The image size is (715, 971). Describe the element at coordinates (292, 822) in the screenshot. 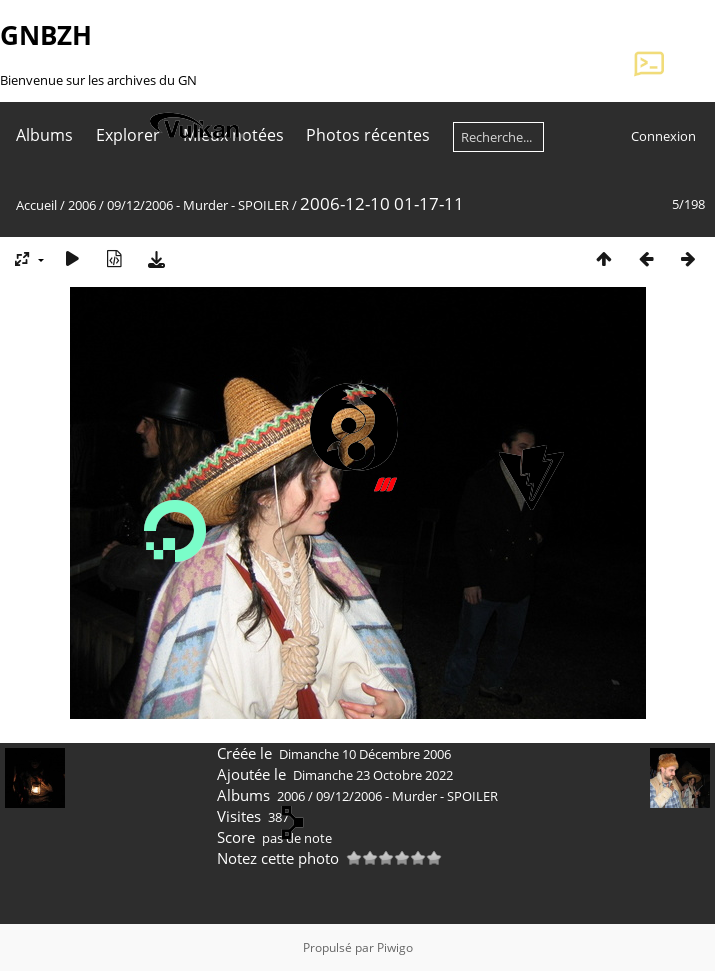

I see `puppet configuration management tool logo` at that location.